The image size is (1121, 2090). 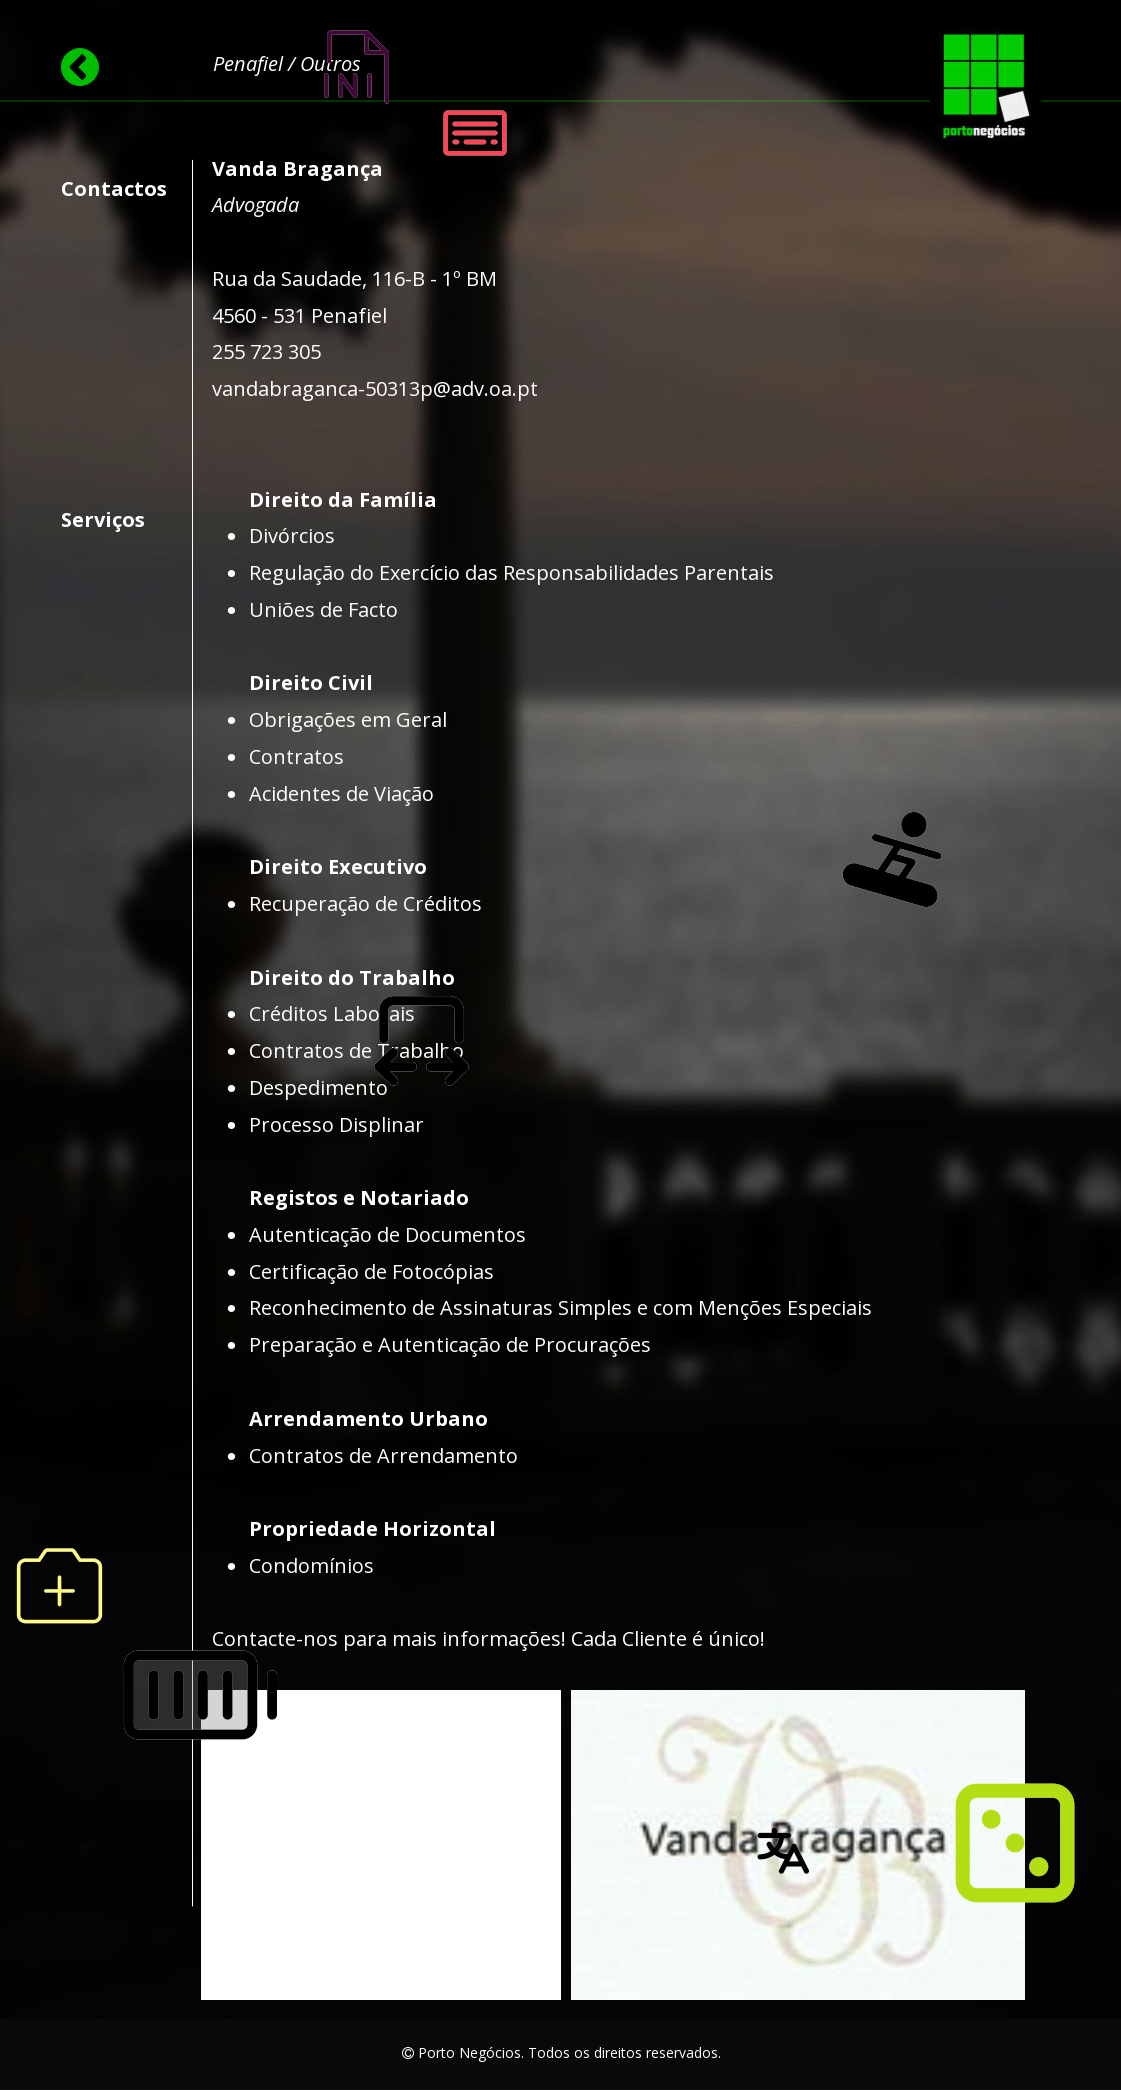 What do you see at coordinates (897, 859) in the screenshot?
I see `access snowboarding or winter sports features` at bounding box center [897, 859].